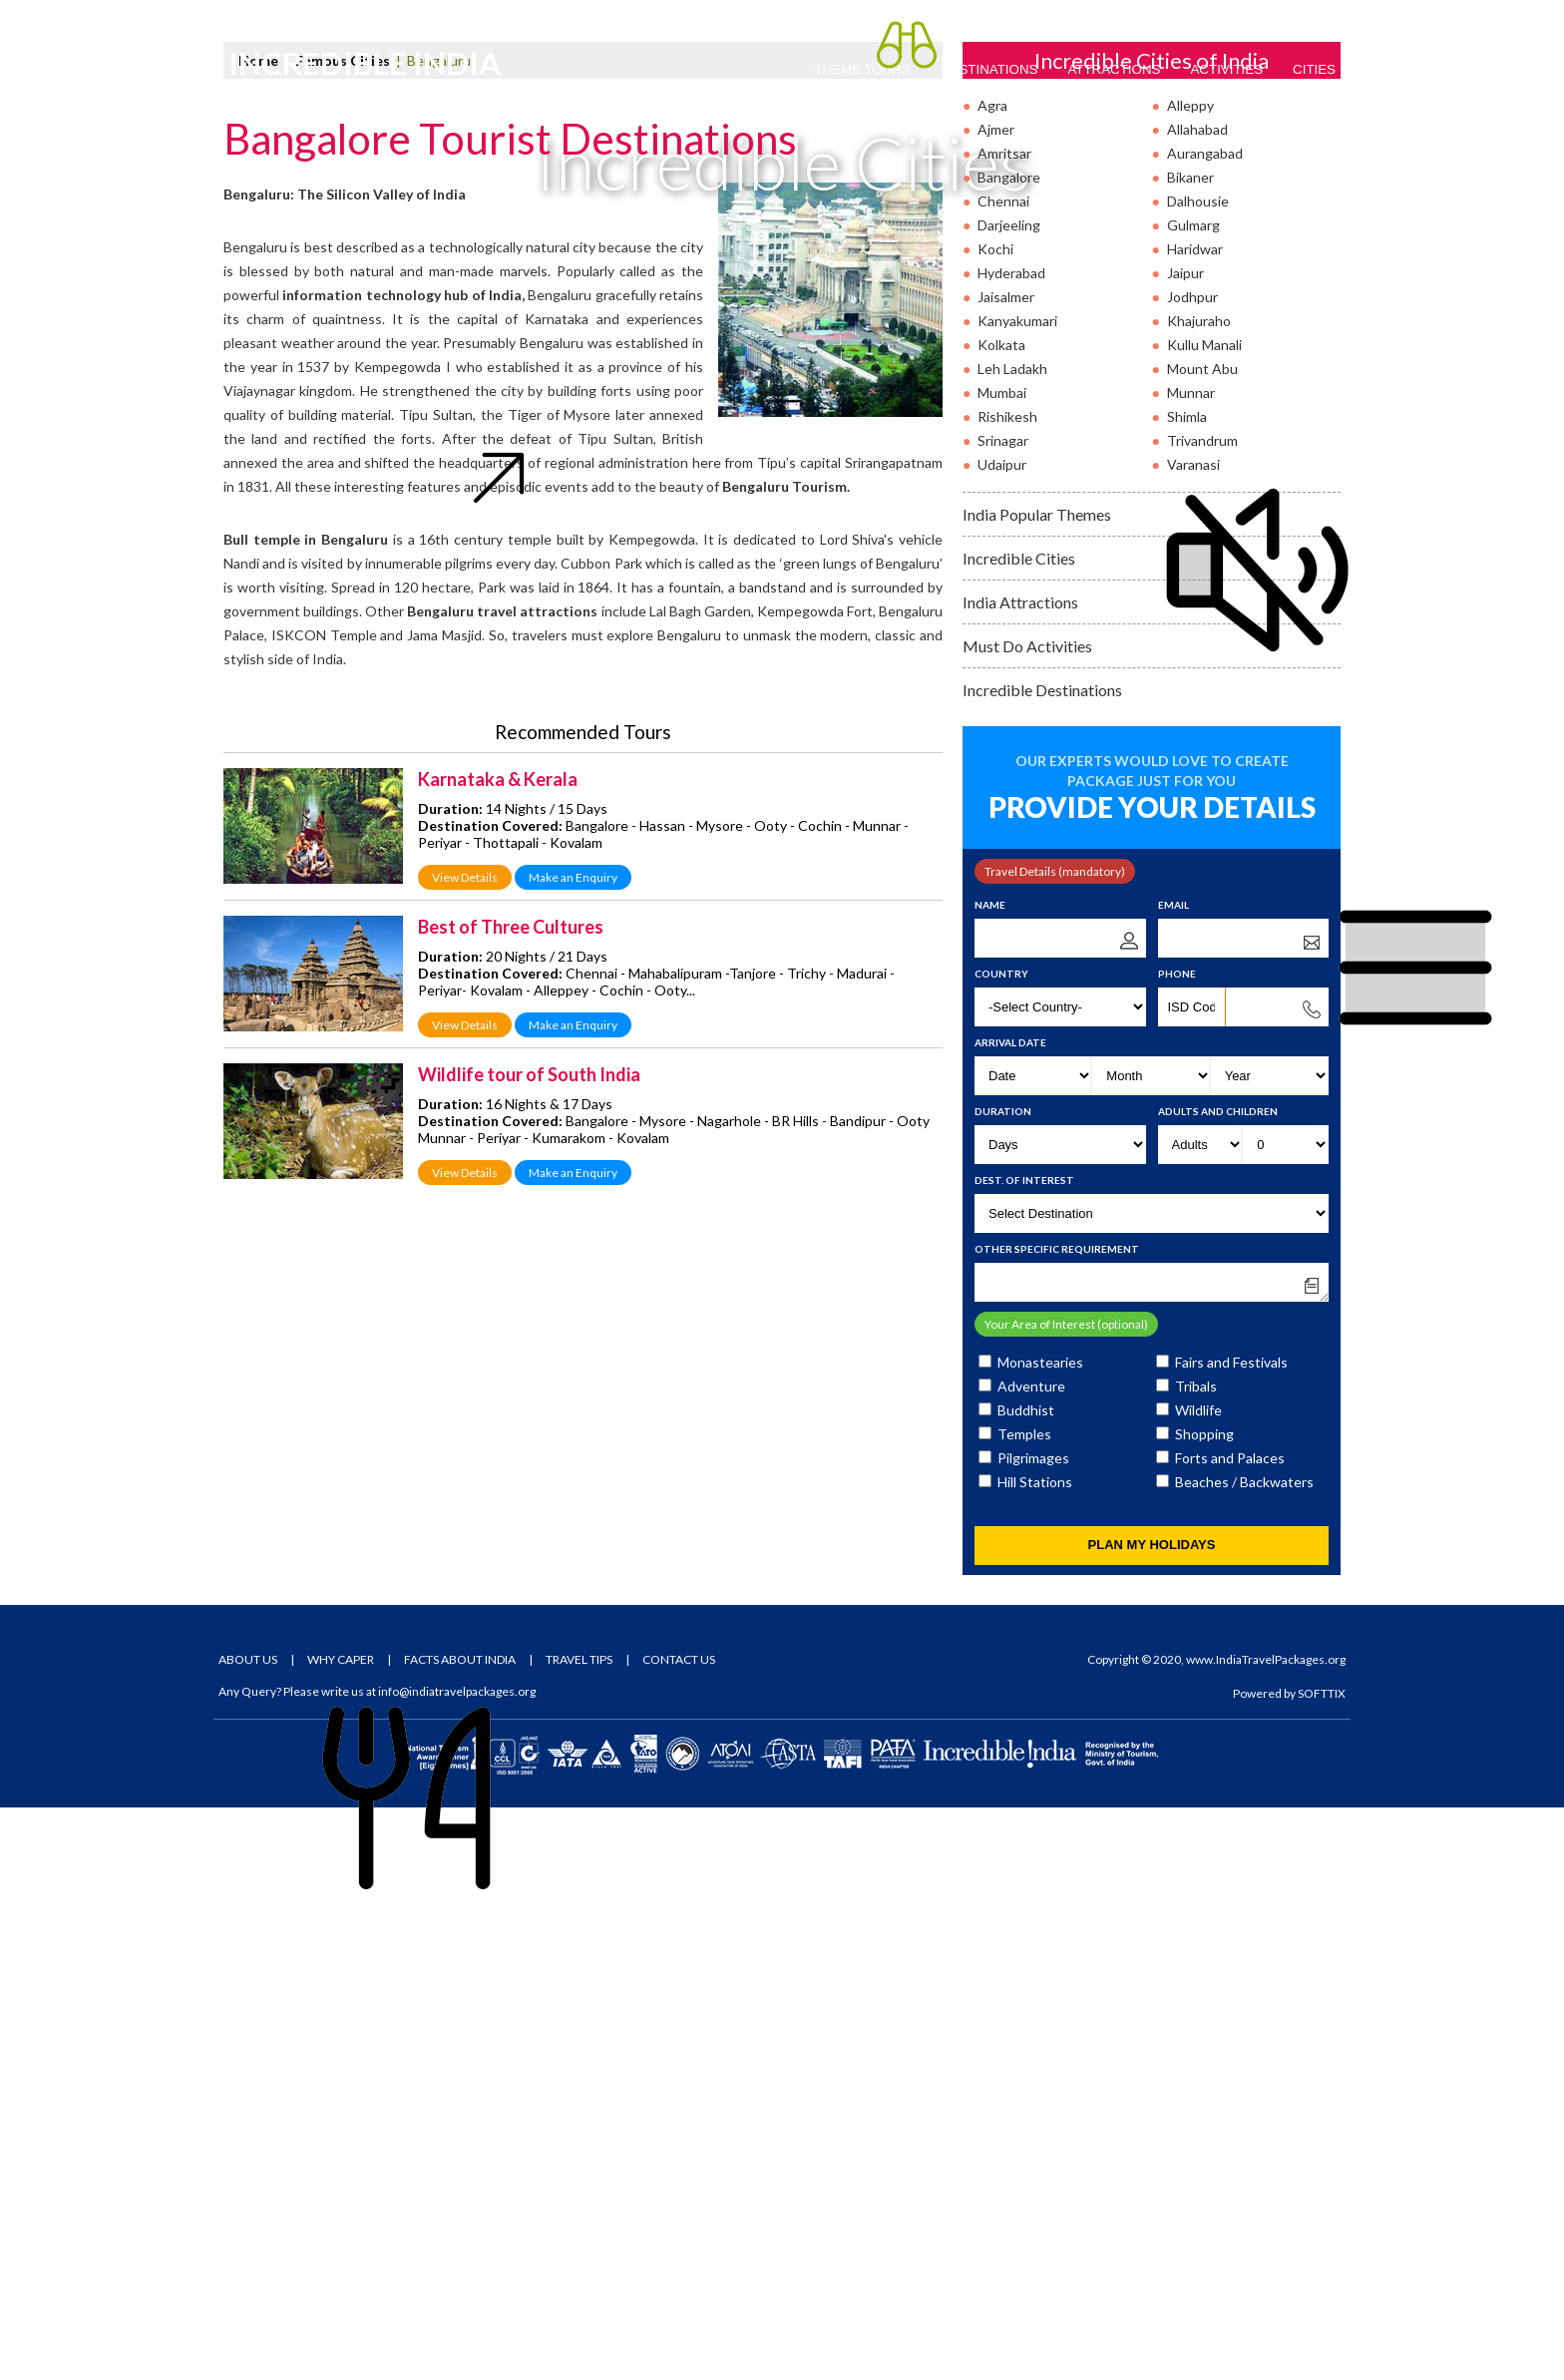  Describe the element at coordinates (410, 1794) in the screenshot. I see `browse nearby restaurants or dining options` at that location.